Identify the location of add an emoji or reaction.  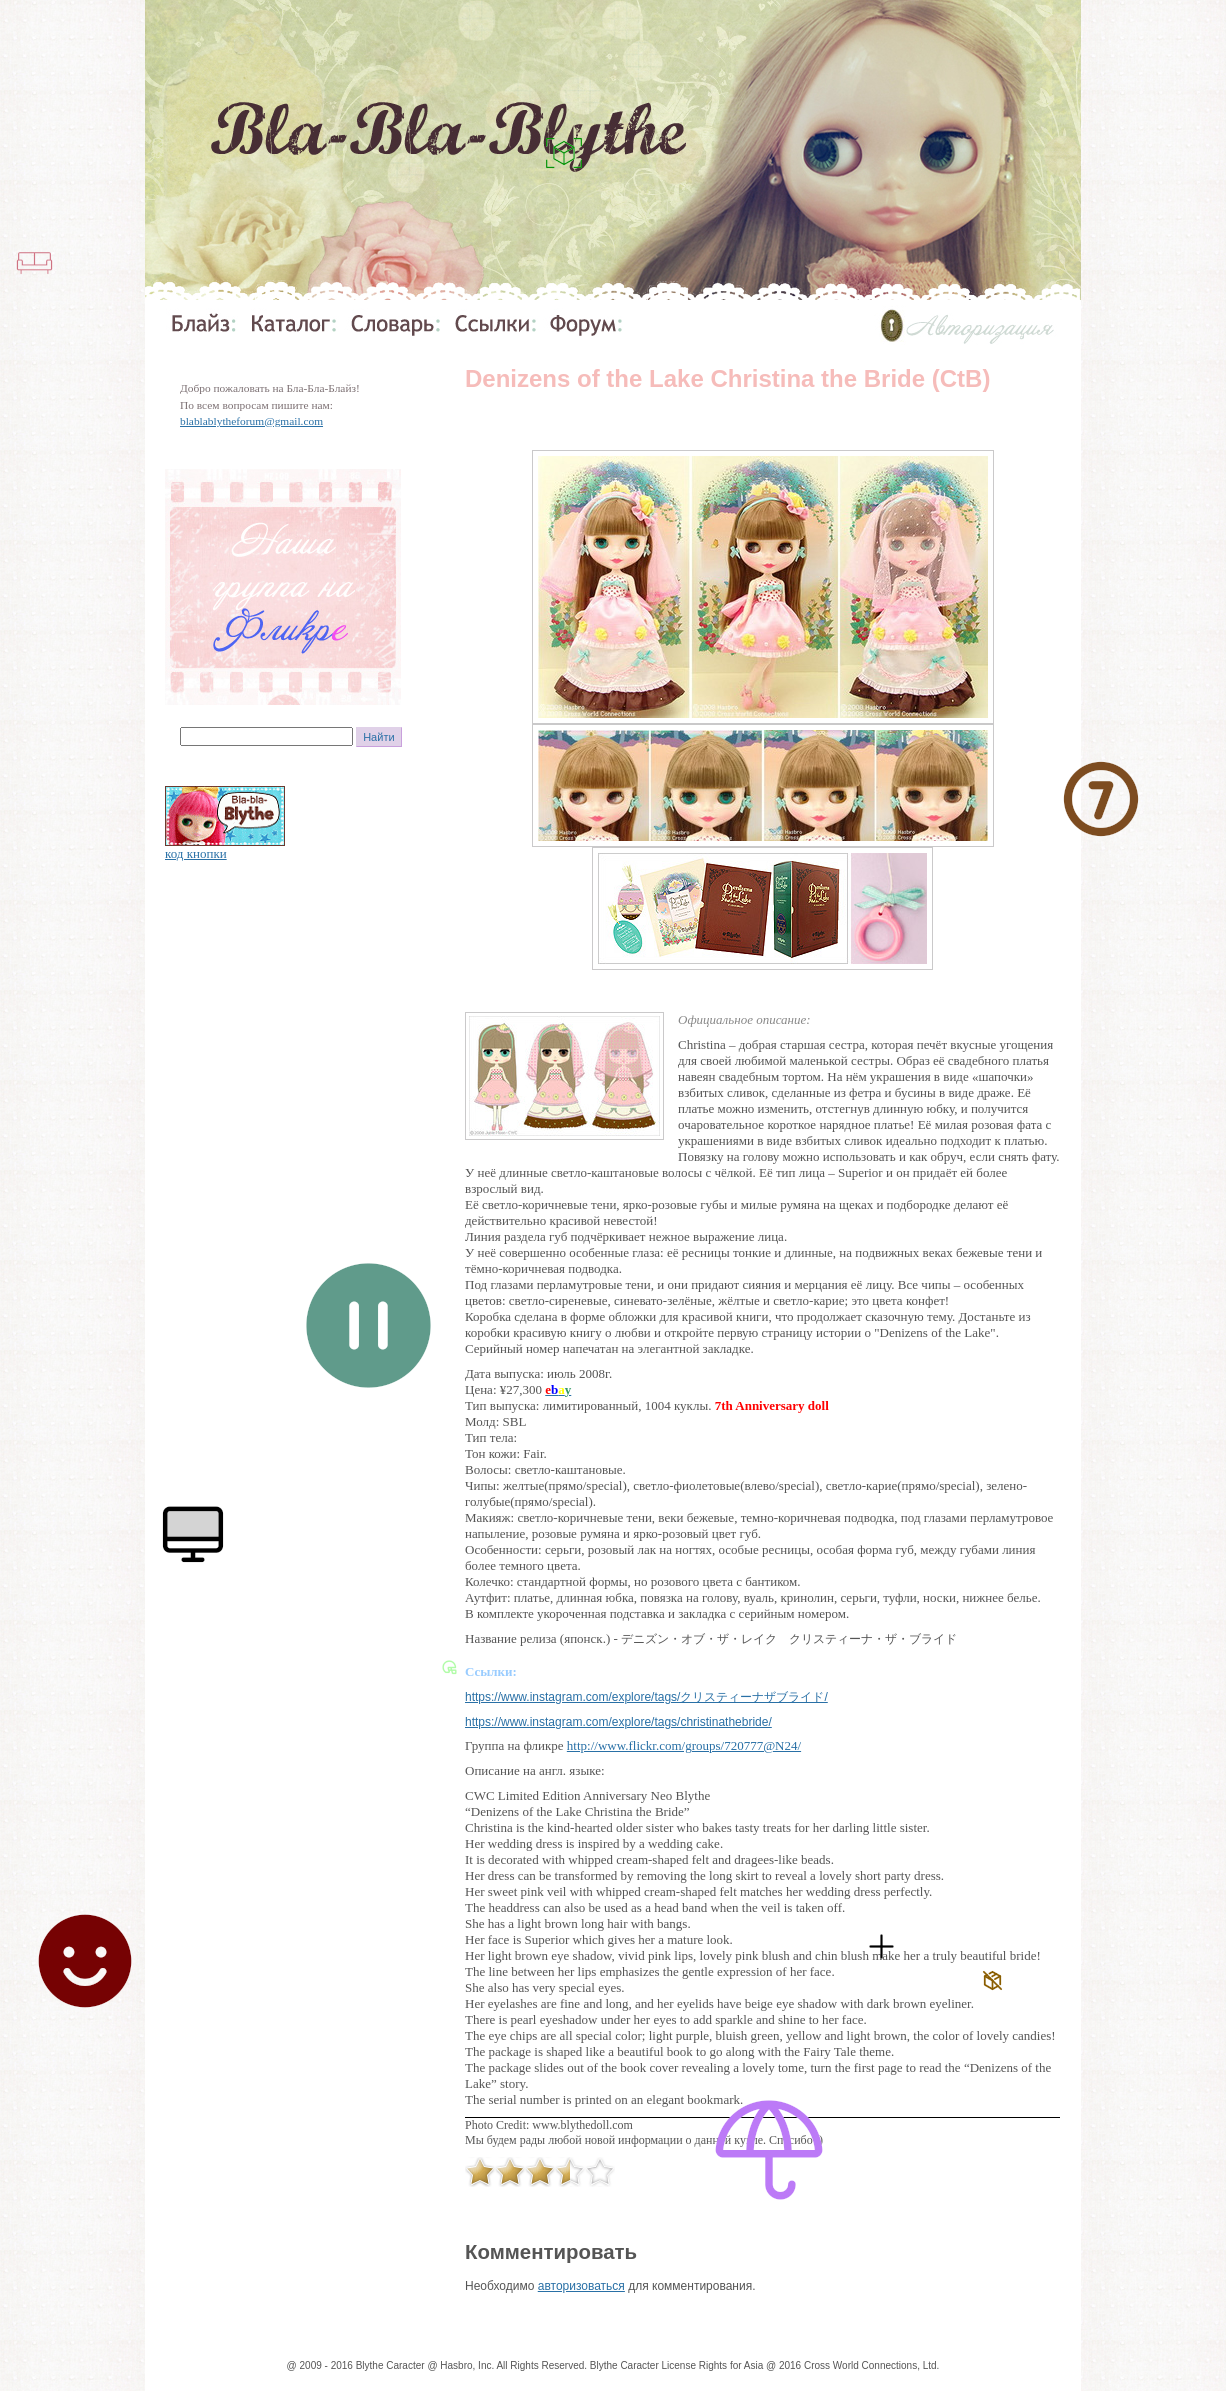
(85, 1961).